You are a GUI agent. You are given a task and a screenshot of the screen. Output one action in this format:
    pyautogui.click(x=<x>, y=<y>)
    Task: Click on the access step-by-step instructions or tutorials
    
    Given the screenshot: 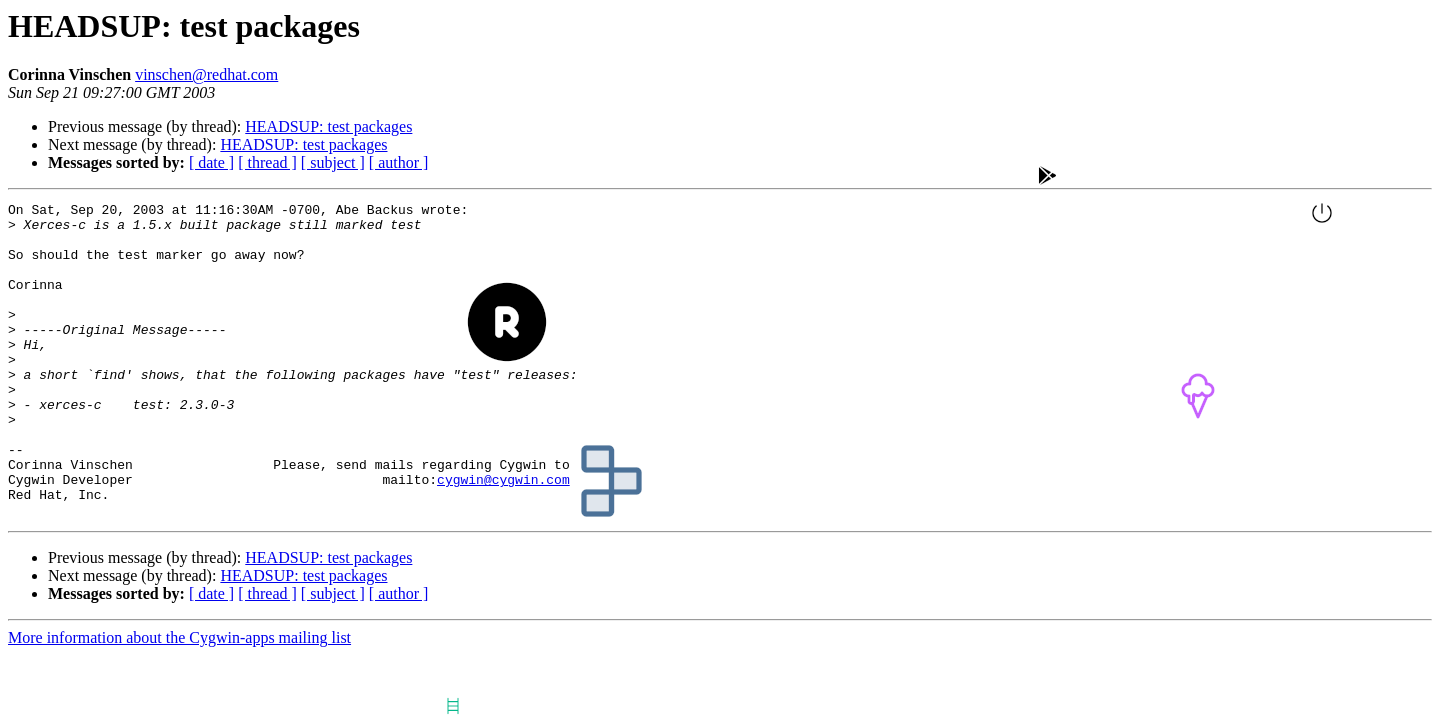 What is the action you would take?
    pyautogui.click(x=453, y=706)
    